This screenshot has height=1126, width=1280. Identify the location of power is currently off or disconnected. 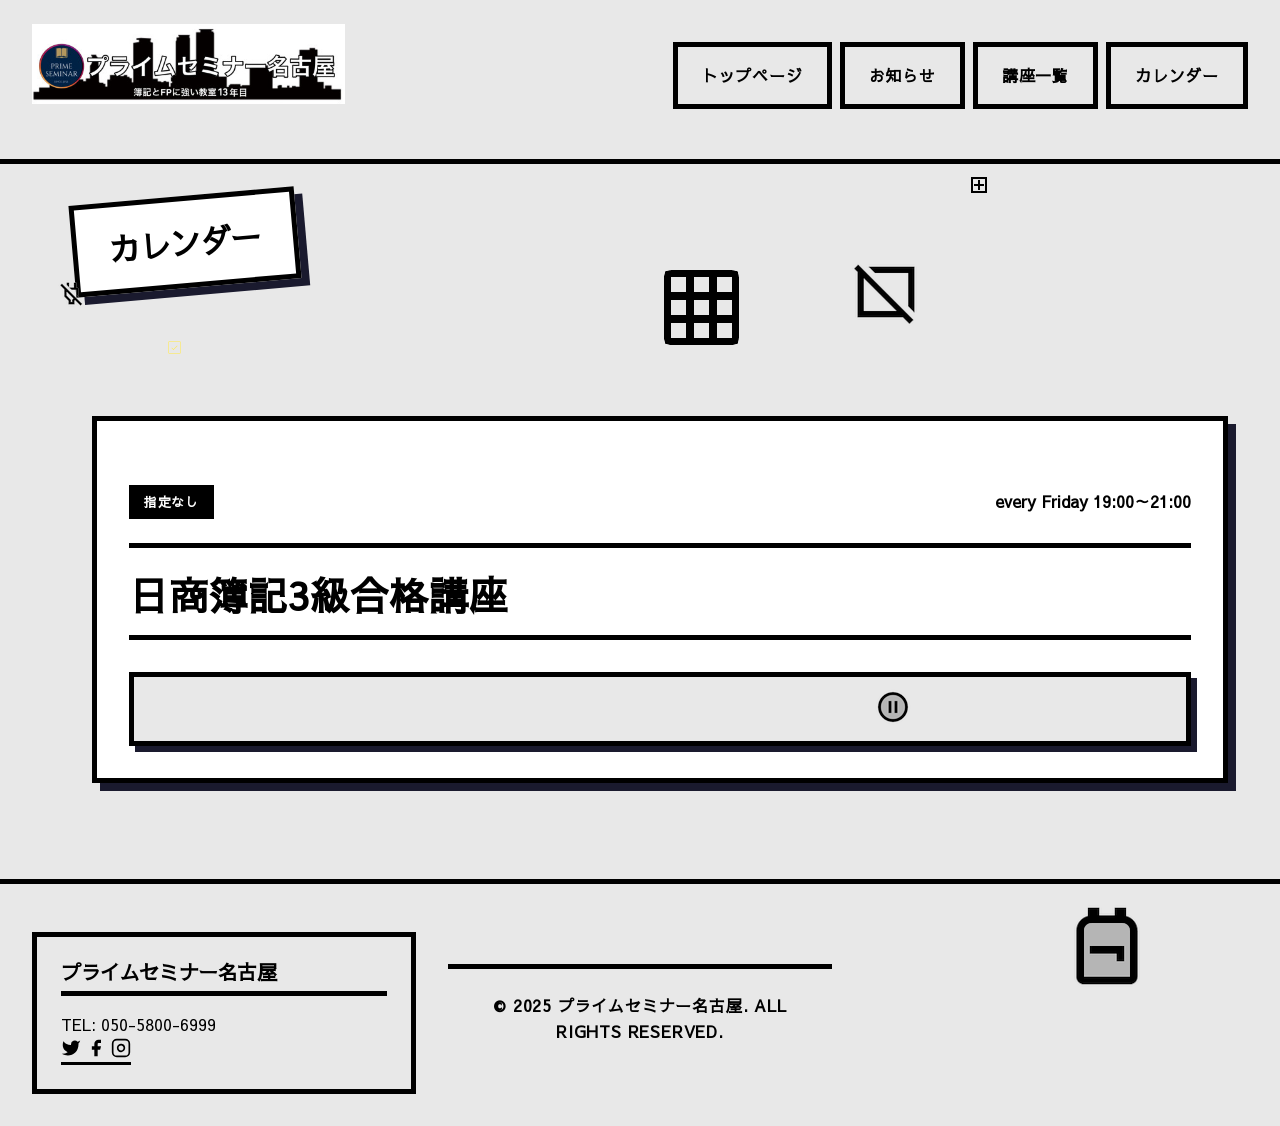
(71, 293).